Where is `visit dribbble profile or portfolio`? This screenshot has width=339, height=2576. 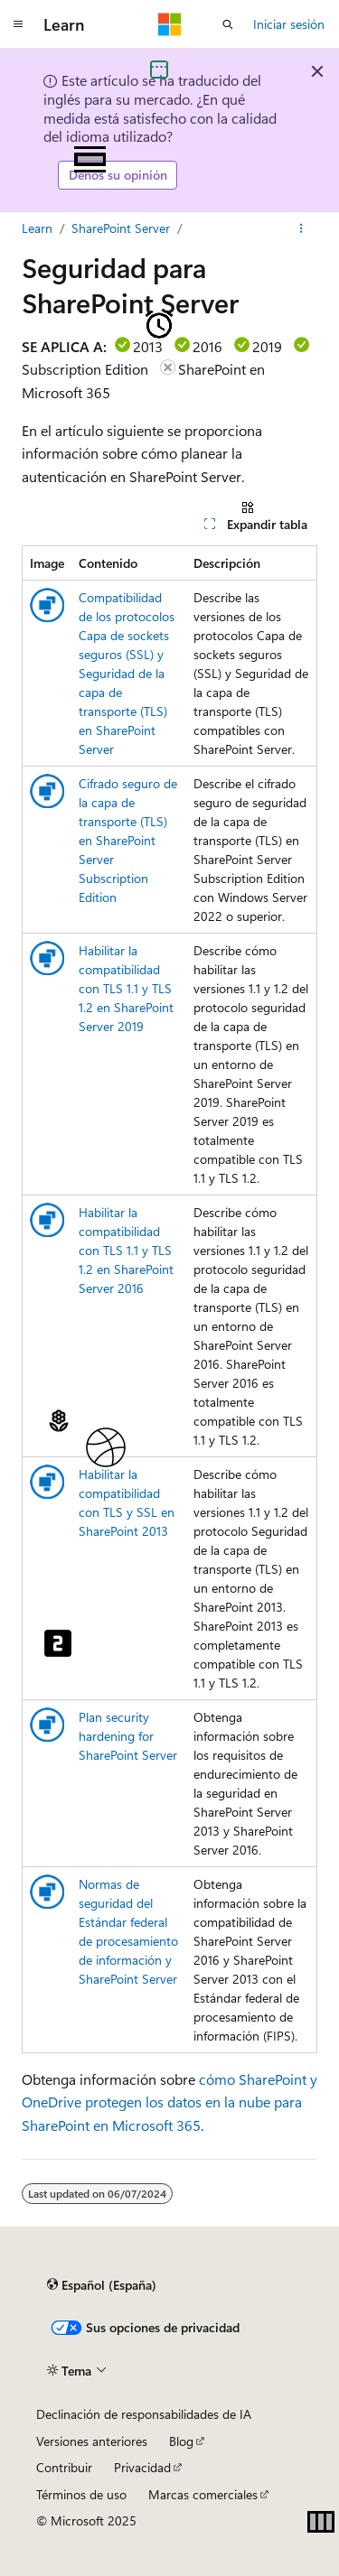 visit dribbble profile or portfolio is located at coordinates (106, 1447).